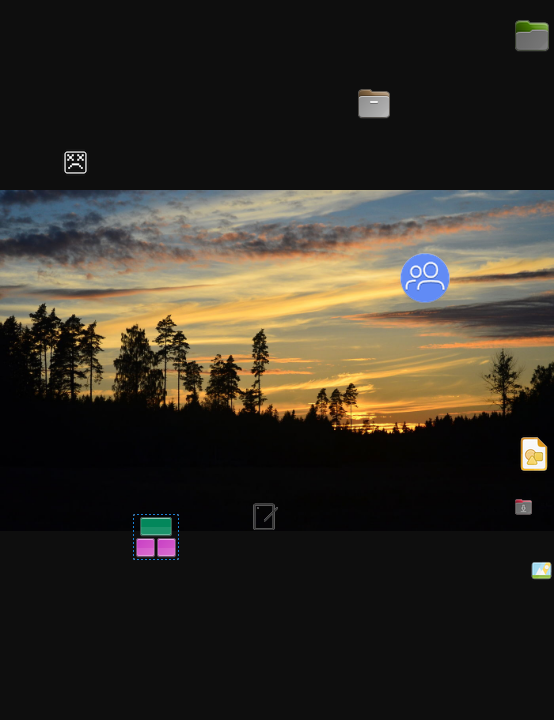  Describe the element at coordinates (532, 35) in the screenshot. I see `drop files here to add to folder` at that location.